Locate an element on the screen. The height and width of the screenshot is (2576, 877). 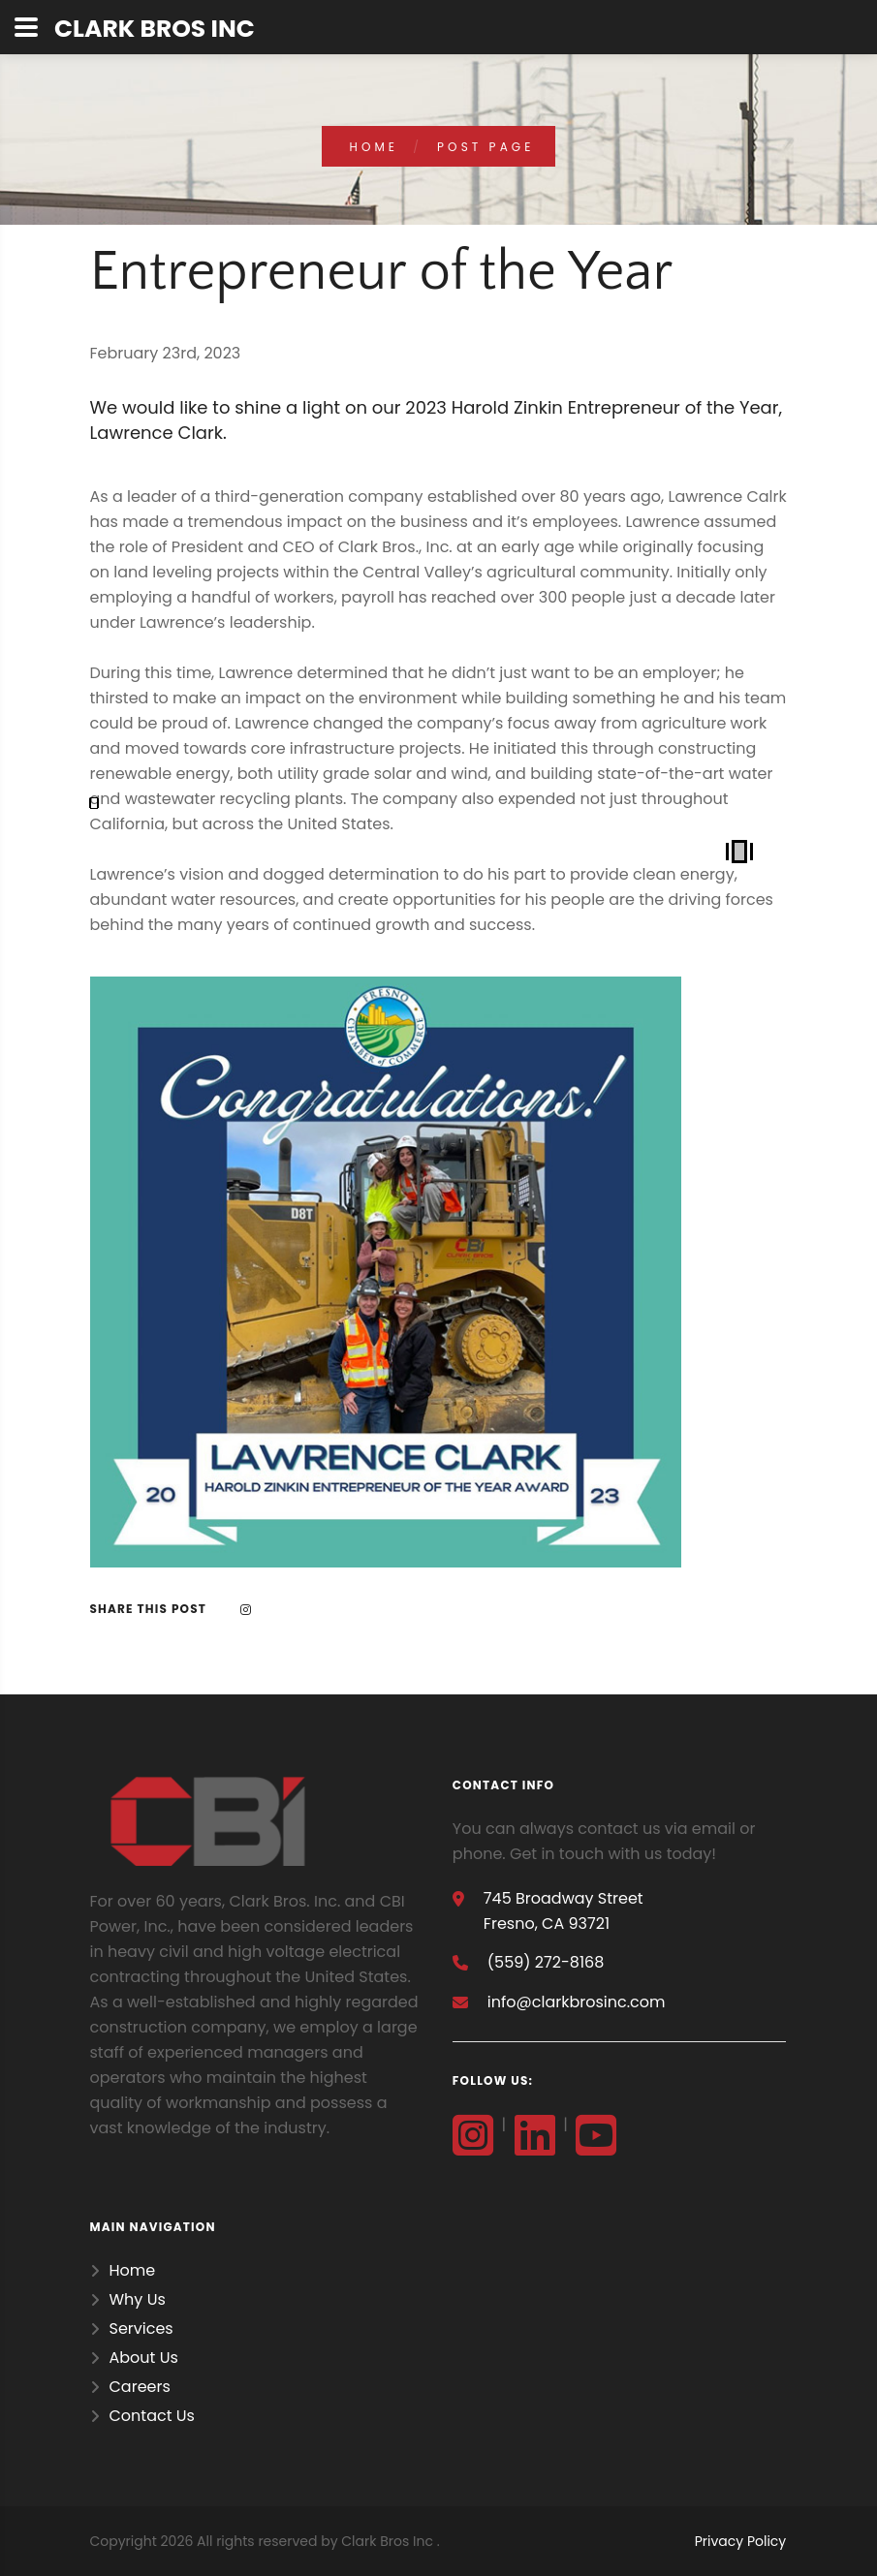
view stories or sequential content is located at coordinates (739, 853).